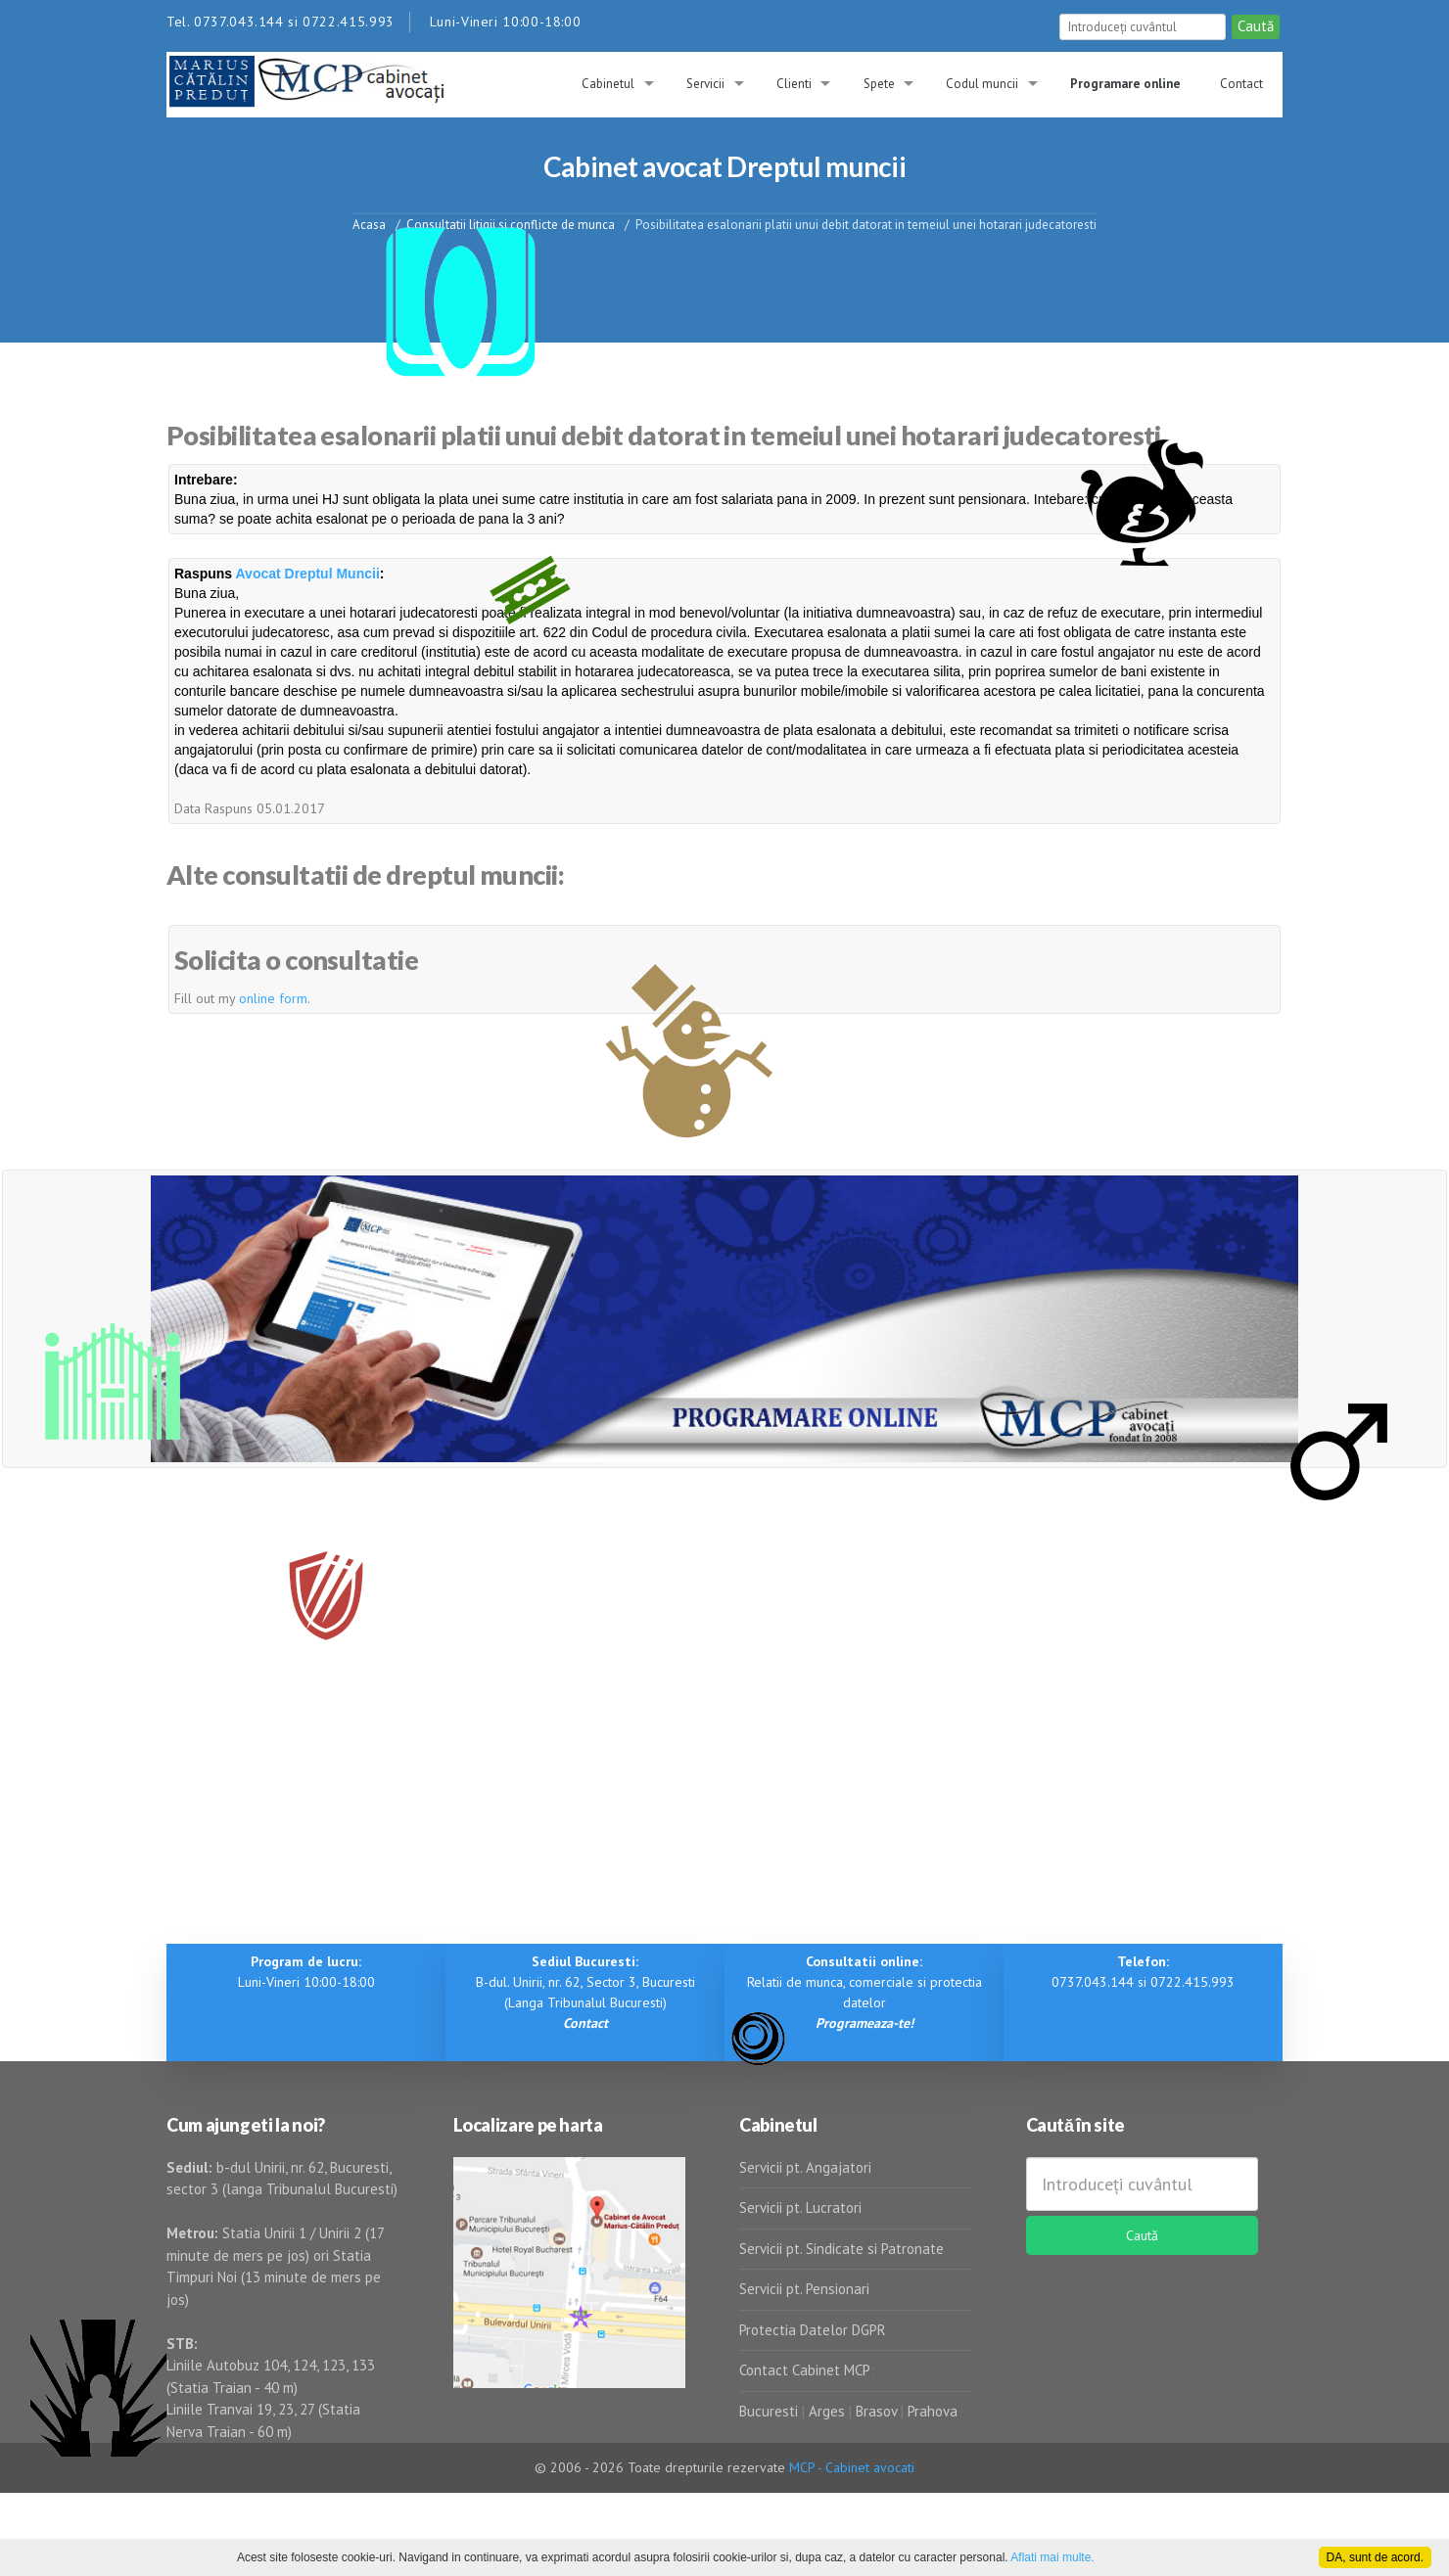 The width and height of the screenshot is (1449, 2576). I want to click on ninja or stealth game mode, so click(581, 2317).